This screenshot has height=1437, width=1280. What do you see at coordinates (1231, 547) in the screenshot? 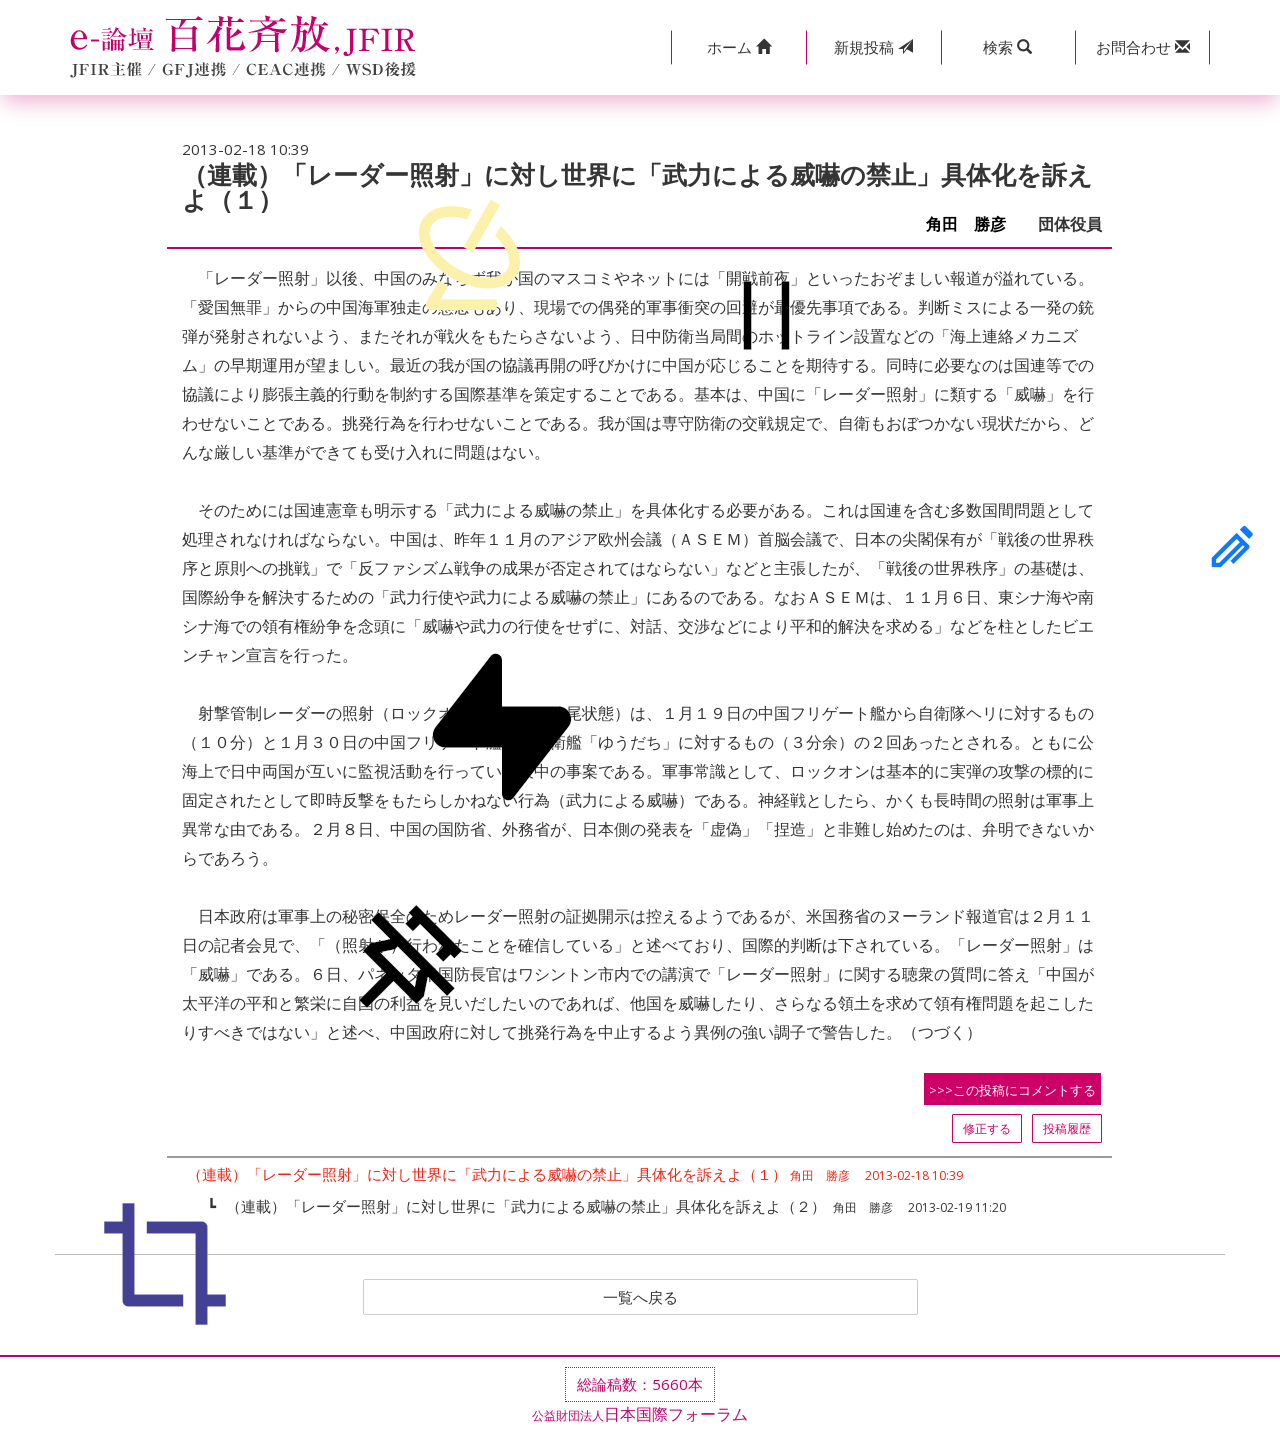
I see `edit or compose new content` at bounding box center [1231, 547].